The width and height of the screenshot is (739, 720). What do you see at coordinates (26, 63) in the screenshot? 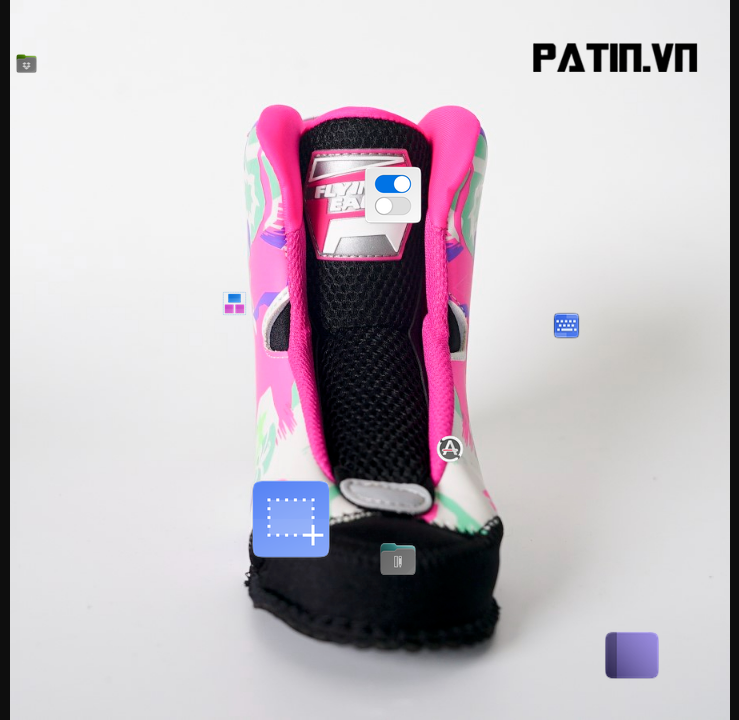
I see `open dropbox synced folder` at bounding box center [26, 63].